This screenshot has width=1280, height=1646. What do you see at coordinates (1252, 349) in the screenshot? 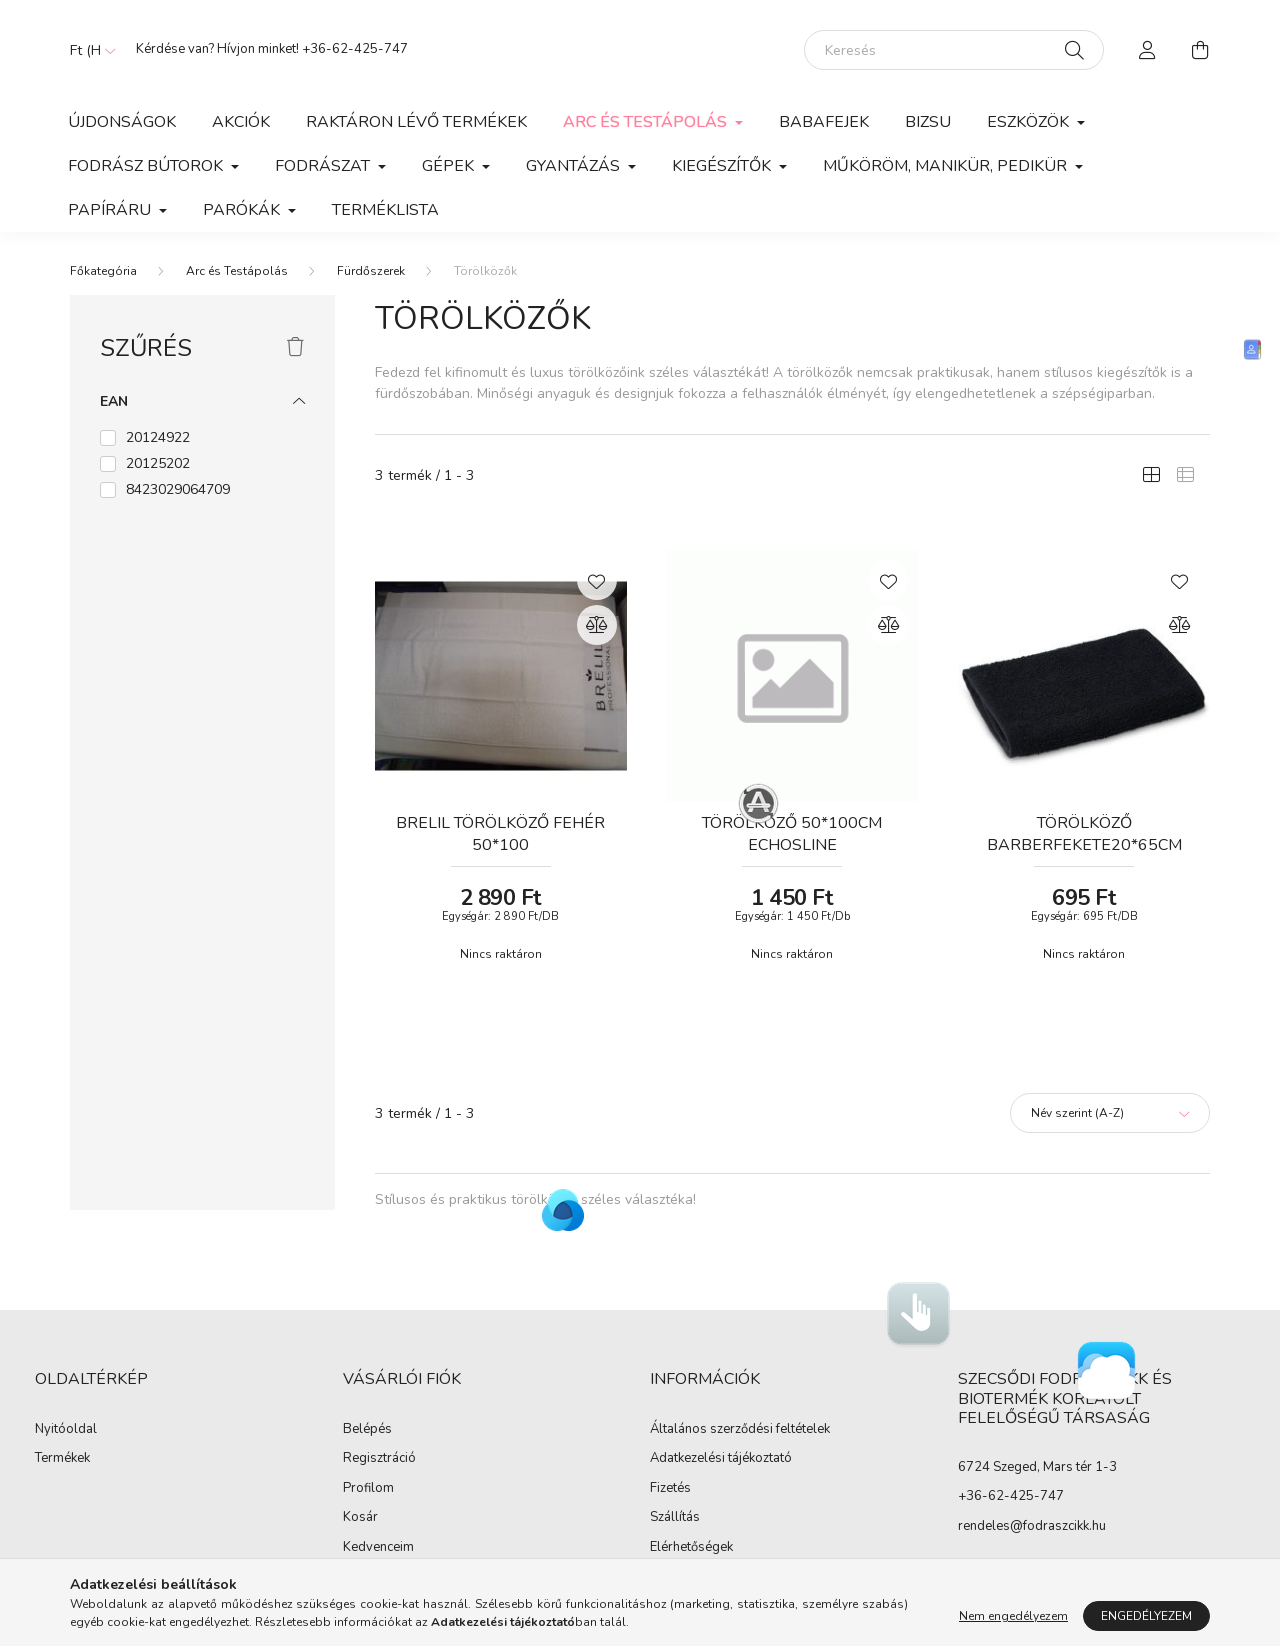
I see `open the contacts app` at bounding box center [1252, 349].